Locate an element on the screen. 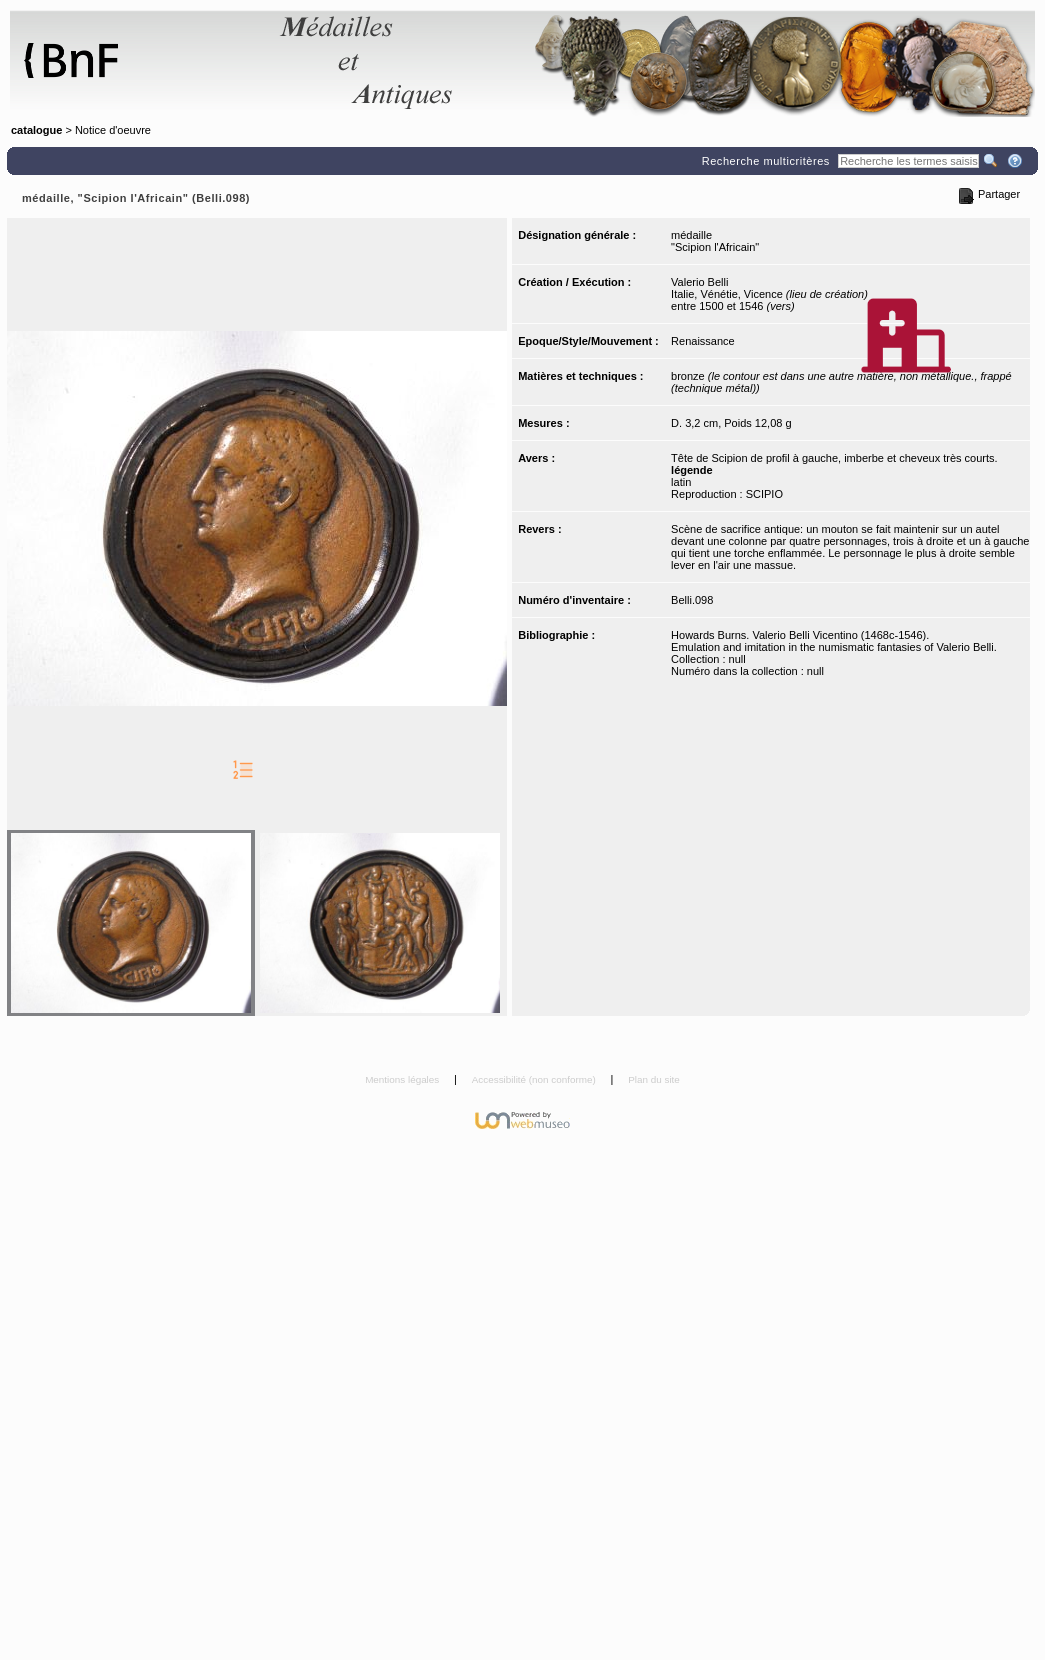  create a numbered list is located at coordinates (243, 770).